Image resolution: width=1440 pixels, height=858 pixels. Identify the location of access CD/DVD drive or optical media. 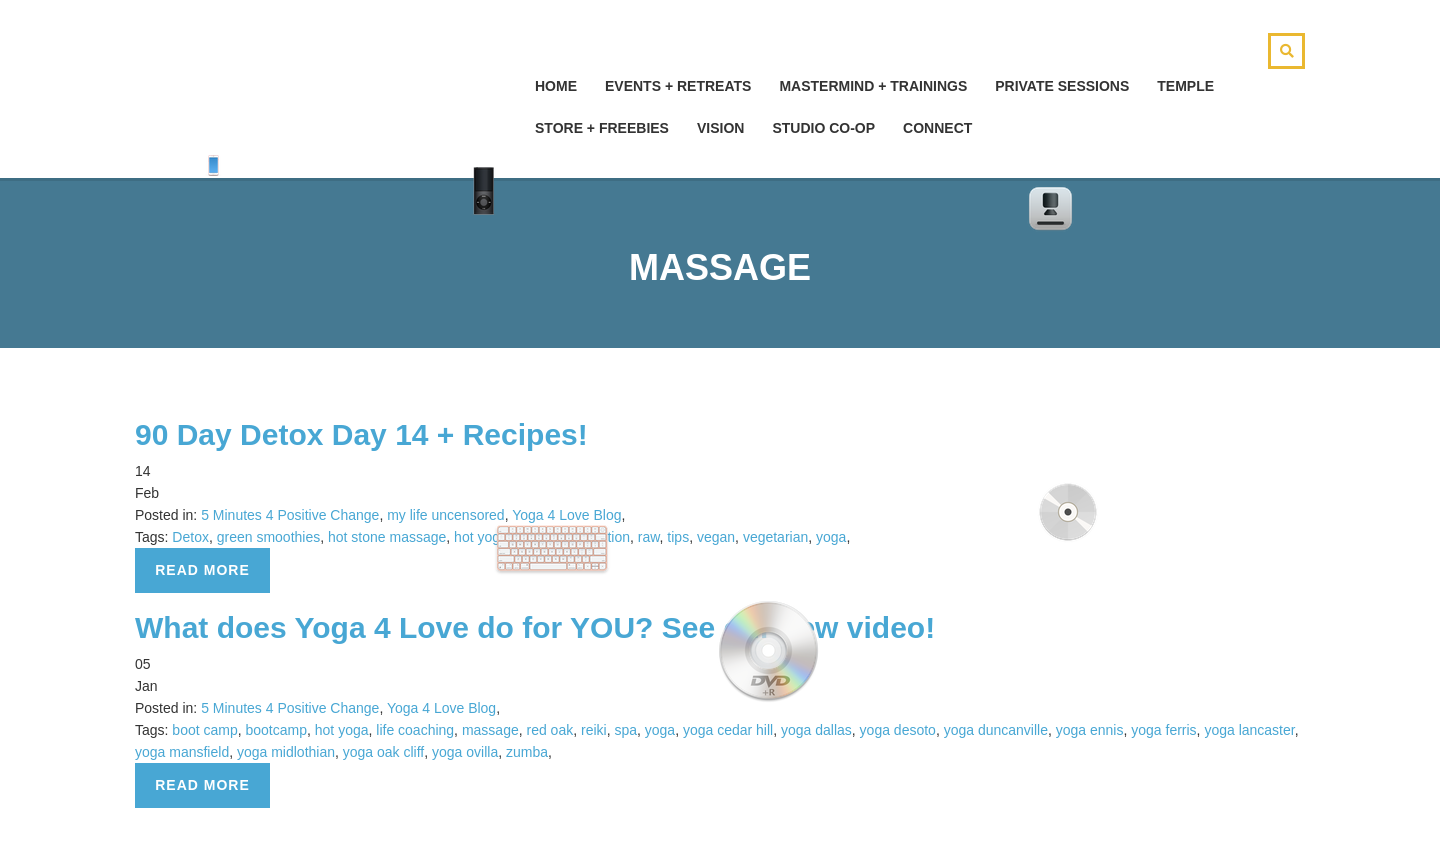
(1068, 512).